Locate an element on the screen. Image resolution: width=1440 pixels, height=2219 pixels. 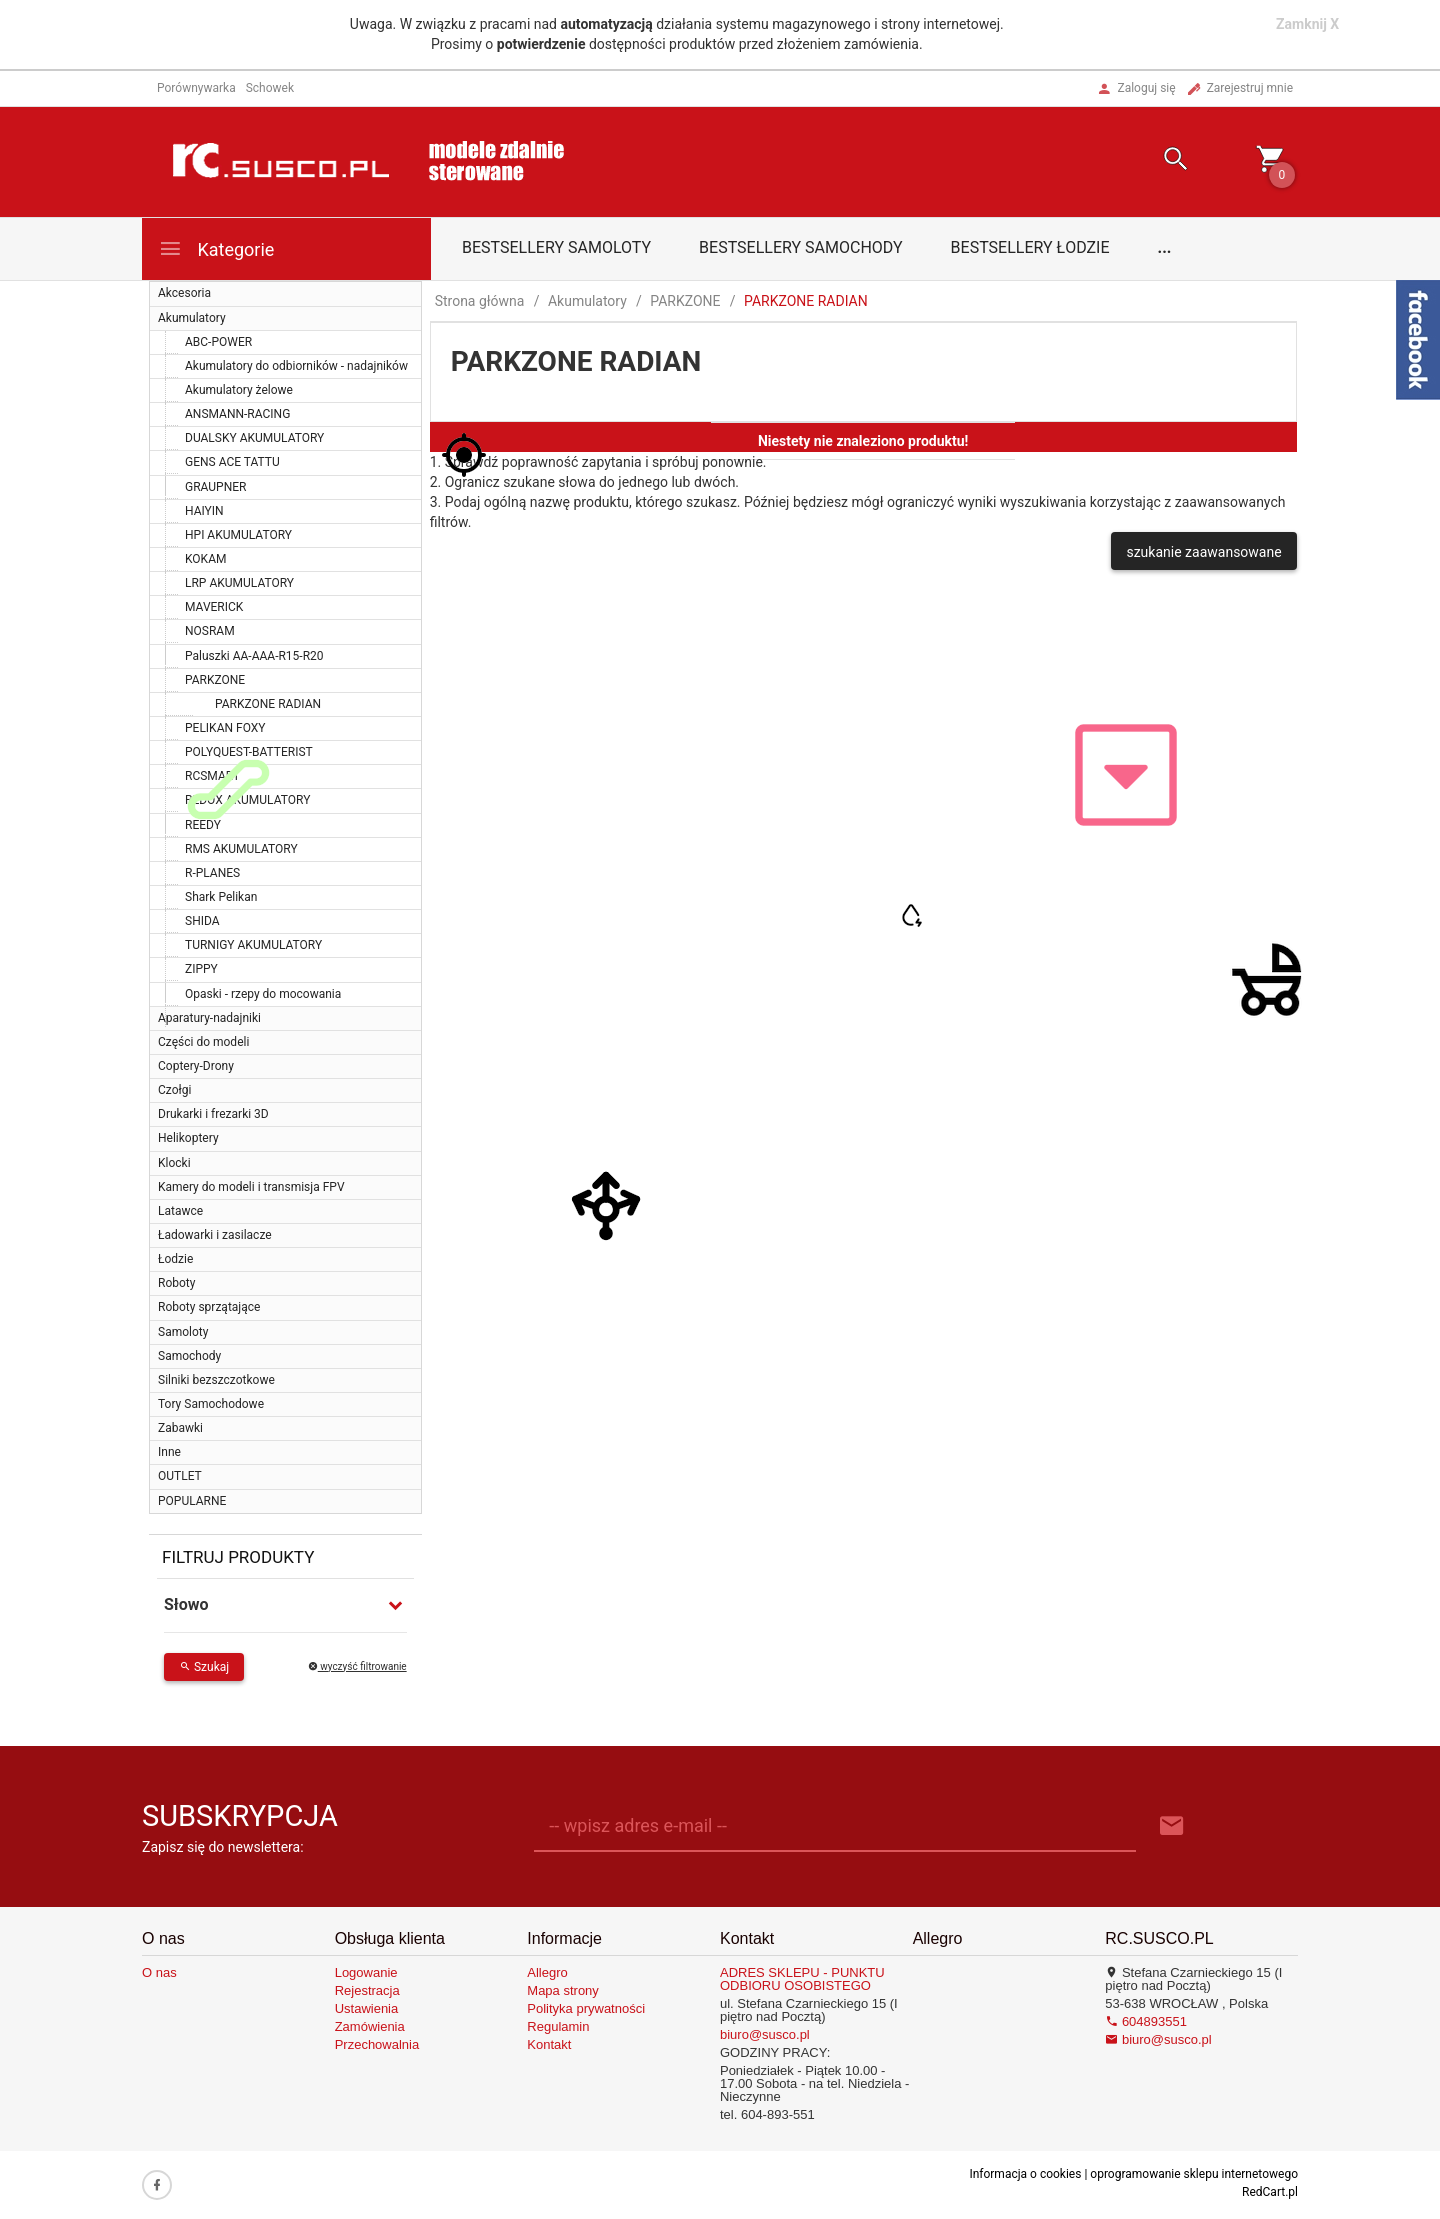
configure load balancer settings is located at coordinates (606, 1206).